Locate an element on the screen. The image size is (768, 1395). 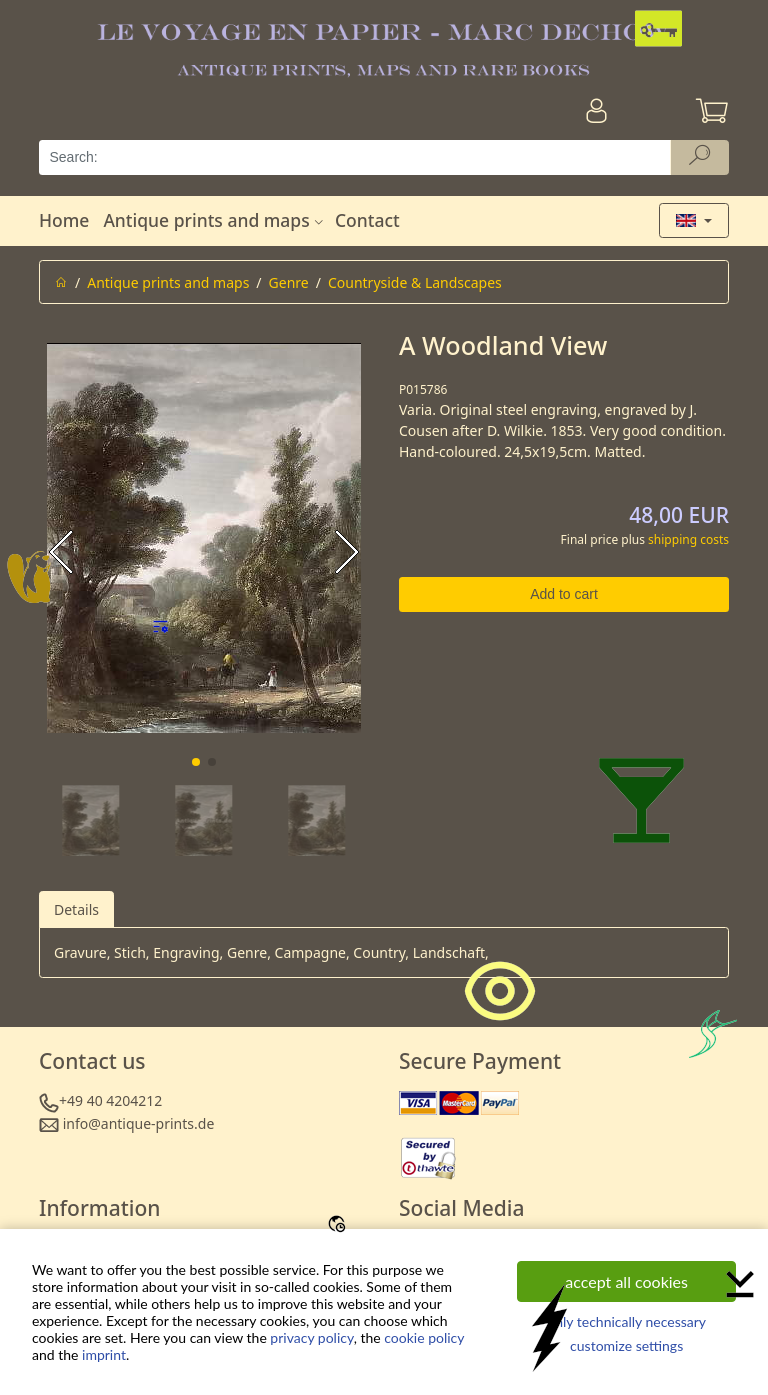
view or change time zone settings is located at coordinates (336, 1223).